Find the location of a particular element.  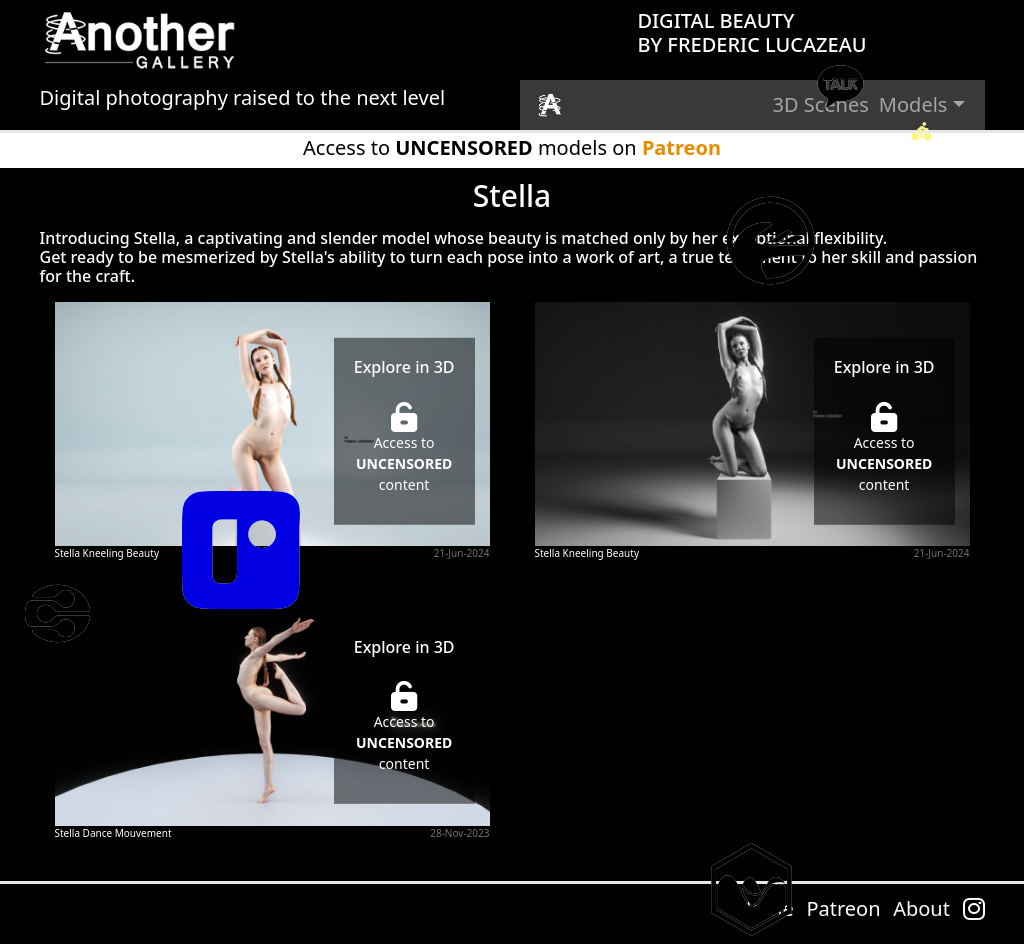

rescript programming language logo is located at coordinates (241, 550).